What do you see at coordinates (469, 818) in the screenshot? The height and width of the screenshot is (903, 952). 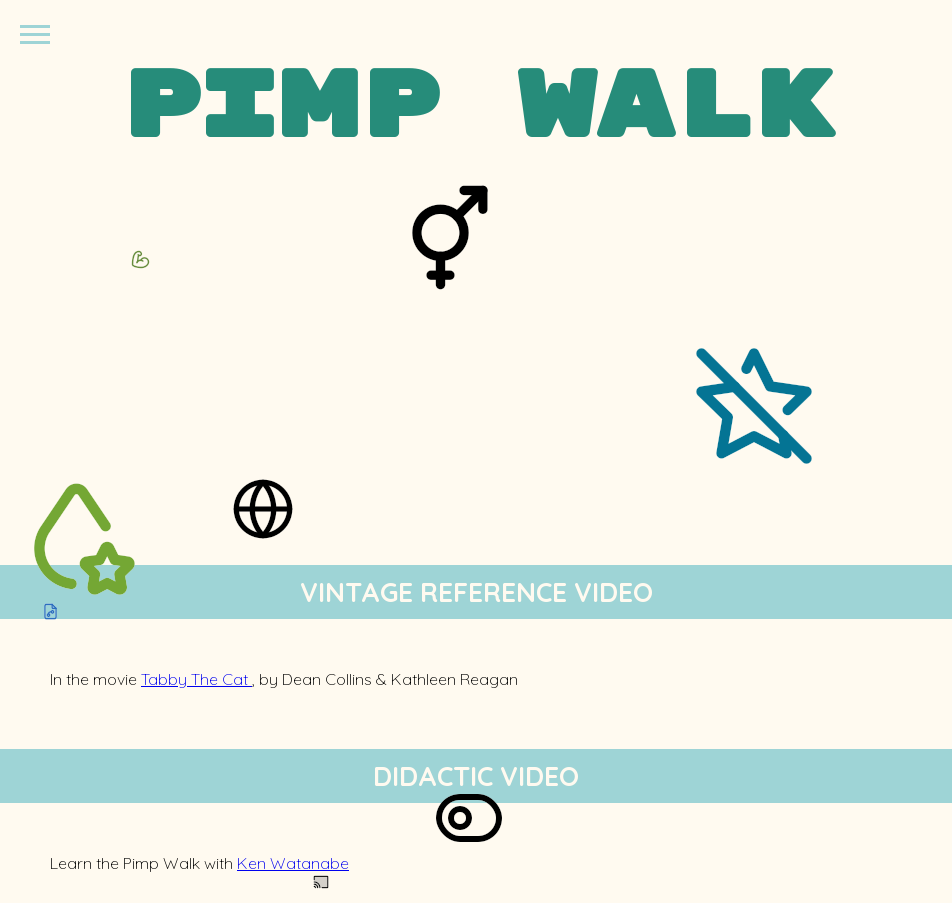 I see `toggle switch in off position` at bounding box center [469, 818].